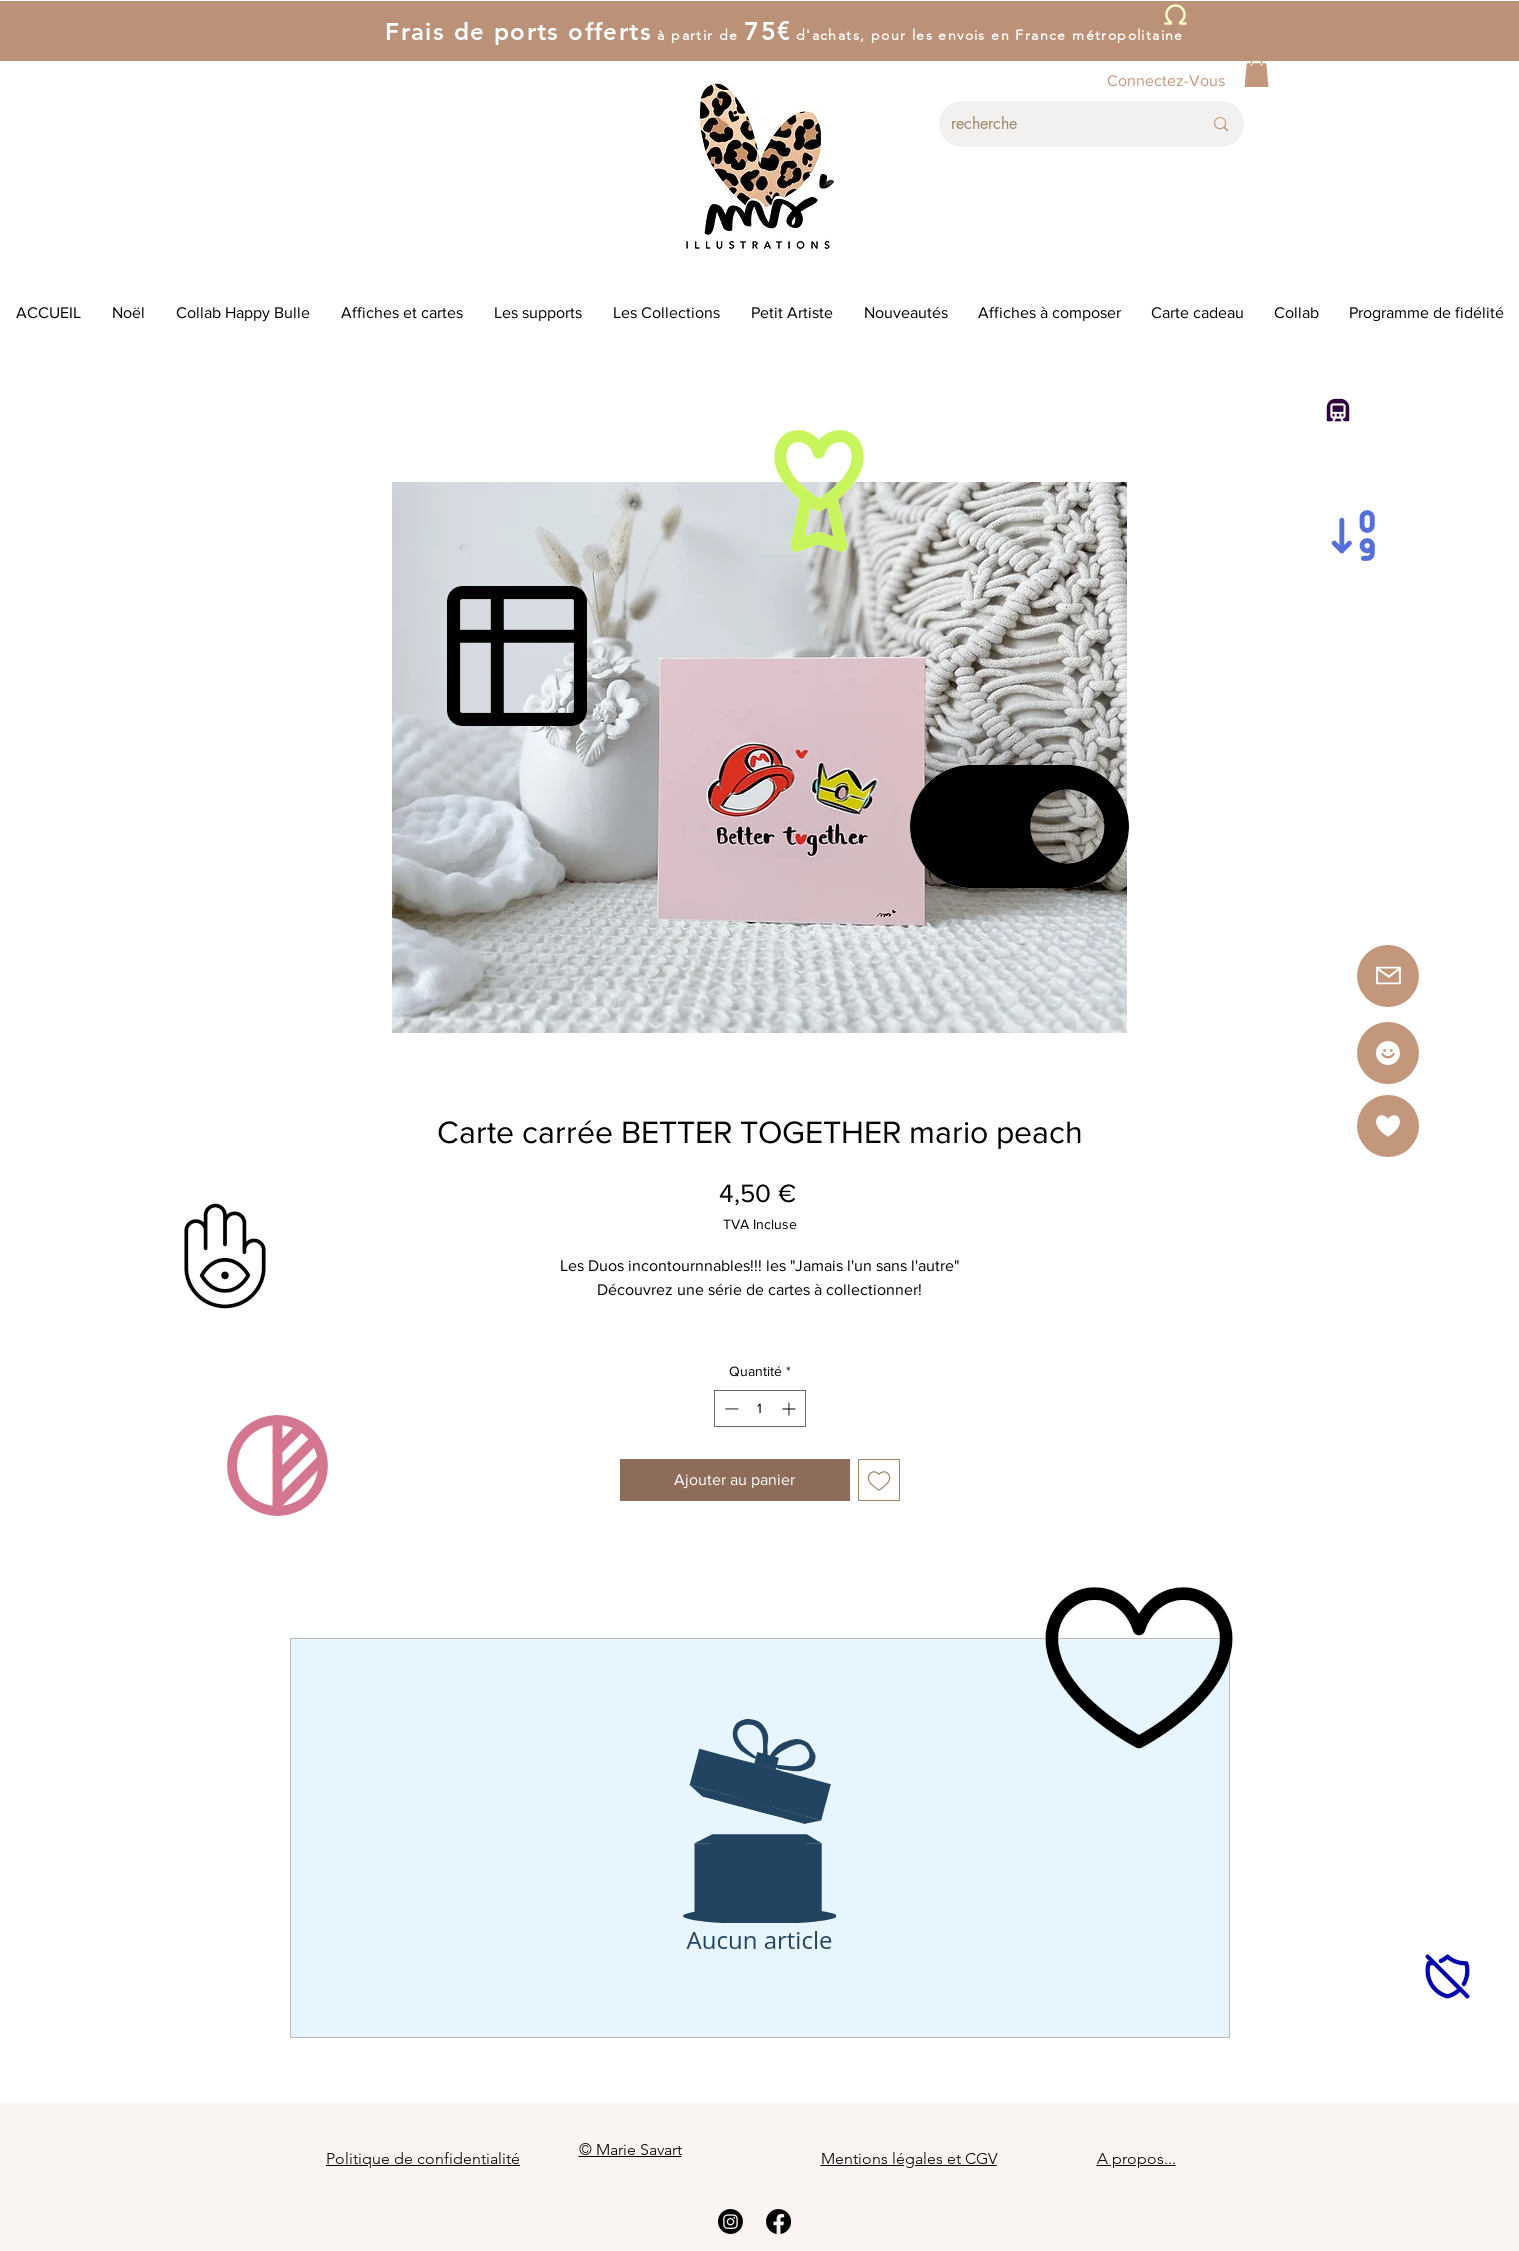  I want to click on view sponsor tiers and levels, so click(819, 487).